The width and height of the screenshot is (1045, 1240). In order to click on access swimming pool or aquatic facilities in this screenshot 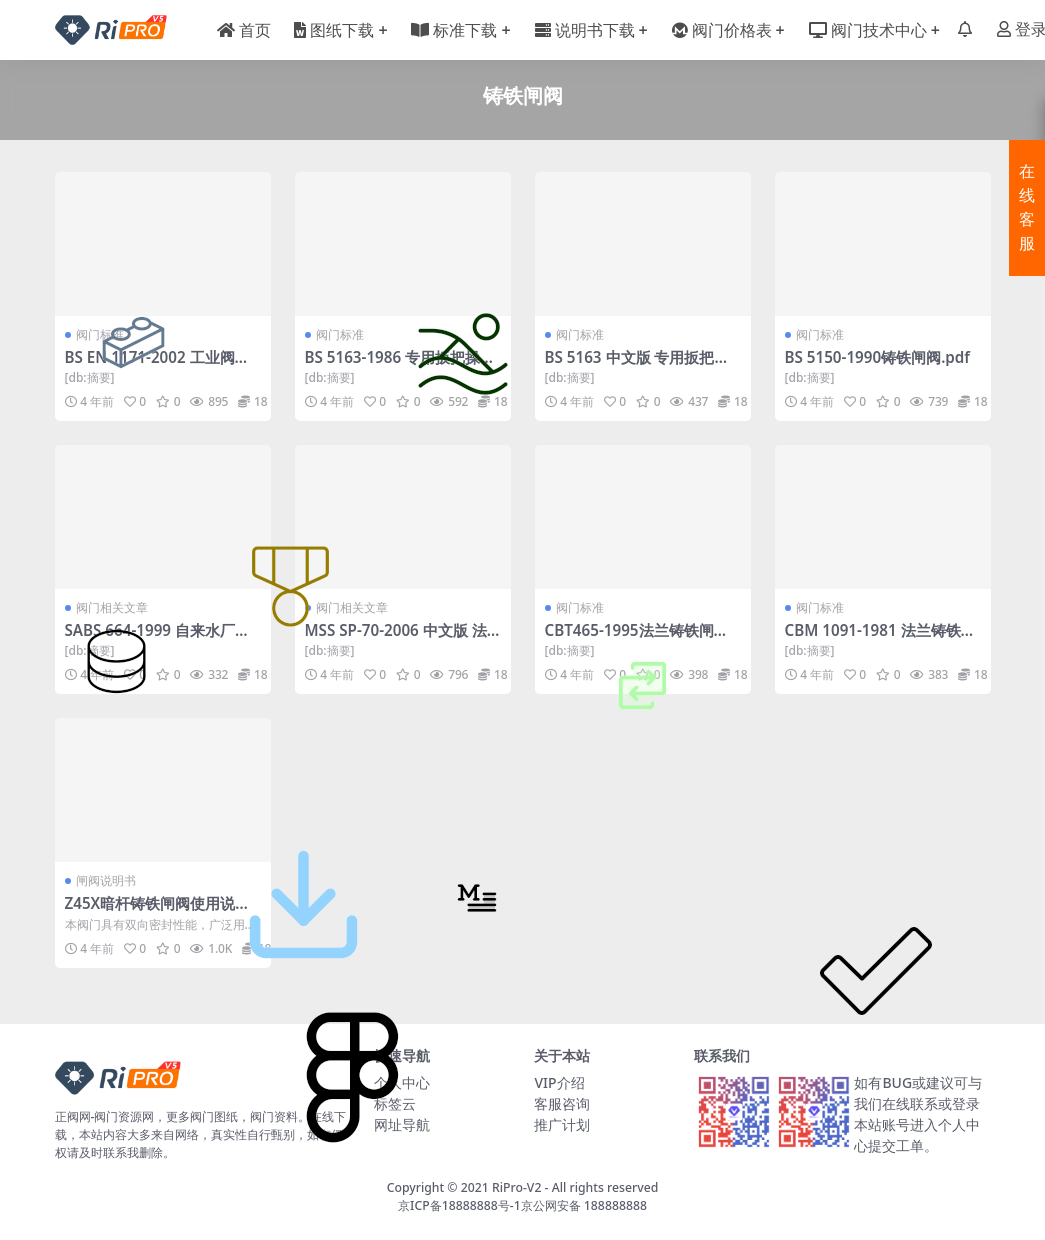, I will do `click(463, 354)`.